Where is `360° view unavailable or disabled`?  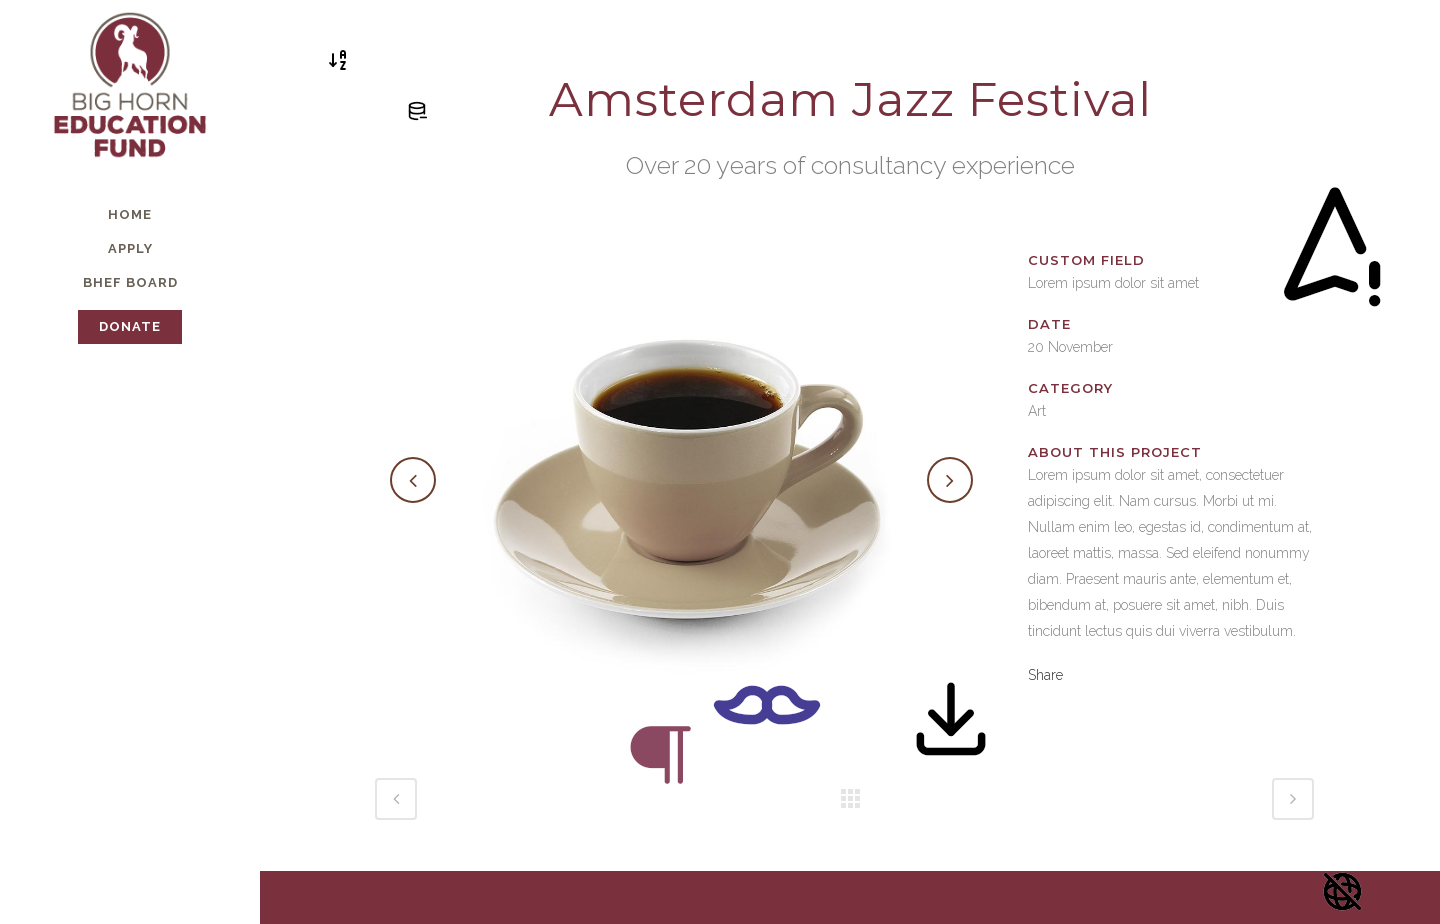 360° view unavailable or disabled is located at coordinates (1342, 891).